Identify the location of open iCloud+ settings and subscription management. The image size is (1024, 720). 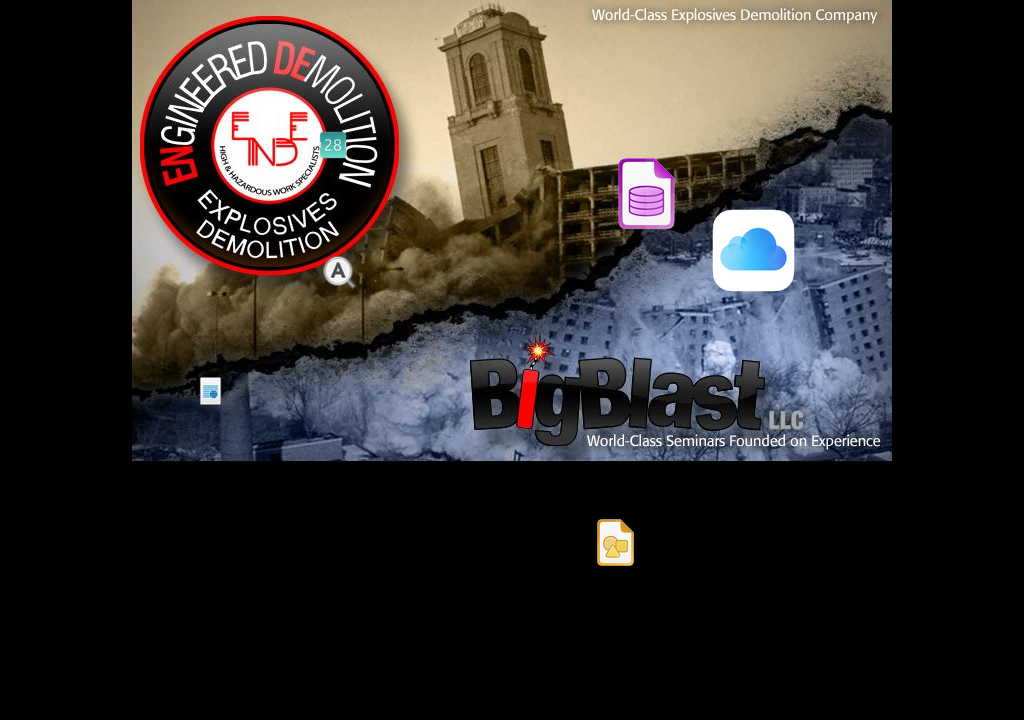
(753, 250).